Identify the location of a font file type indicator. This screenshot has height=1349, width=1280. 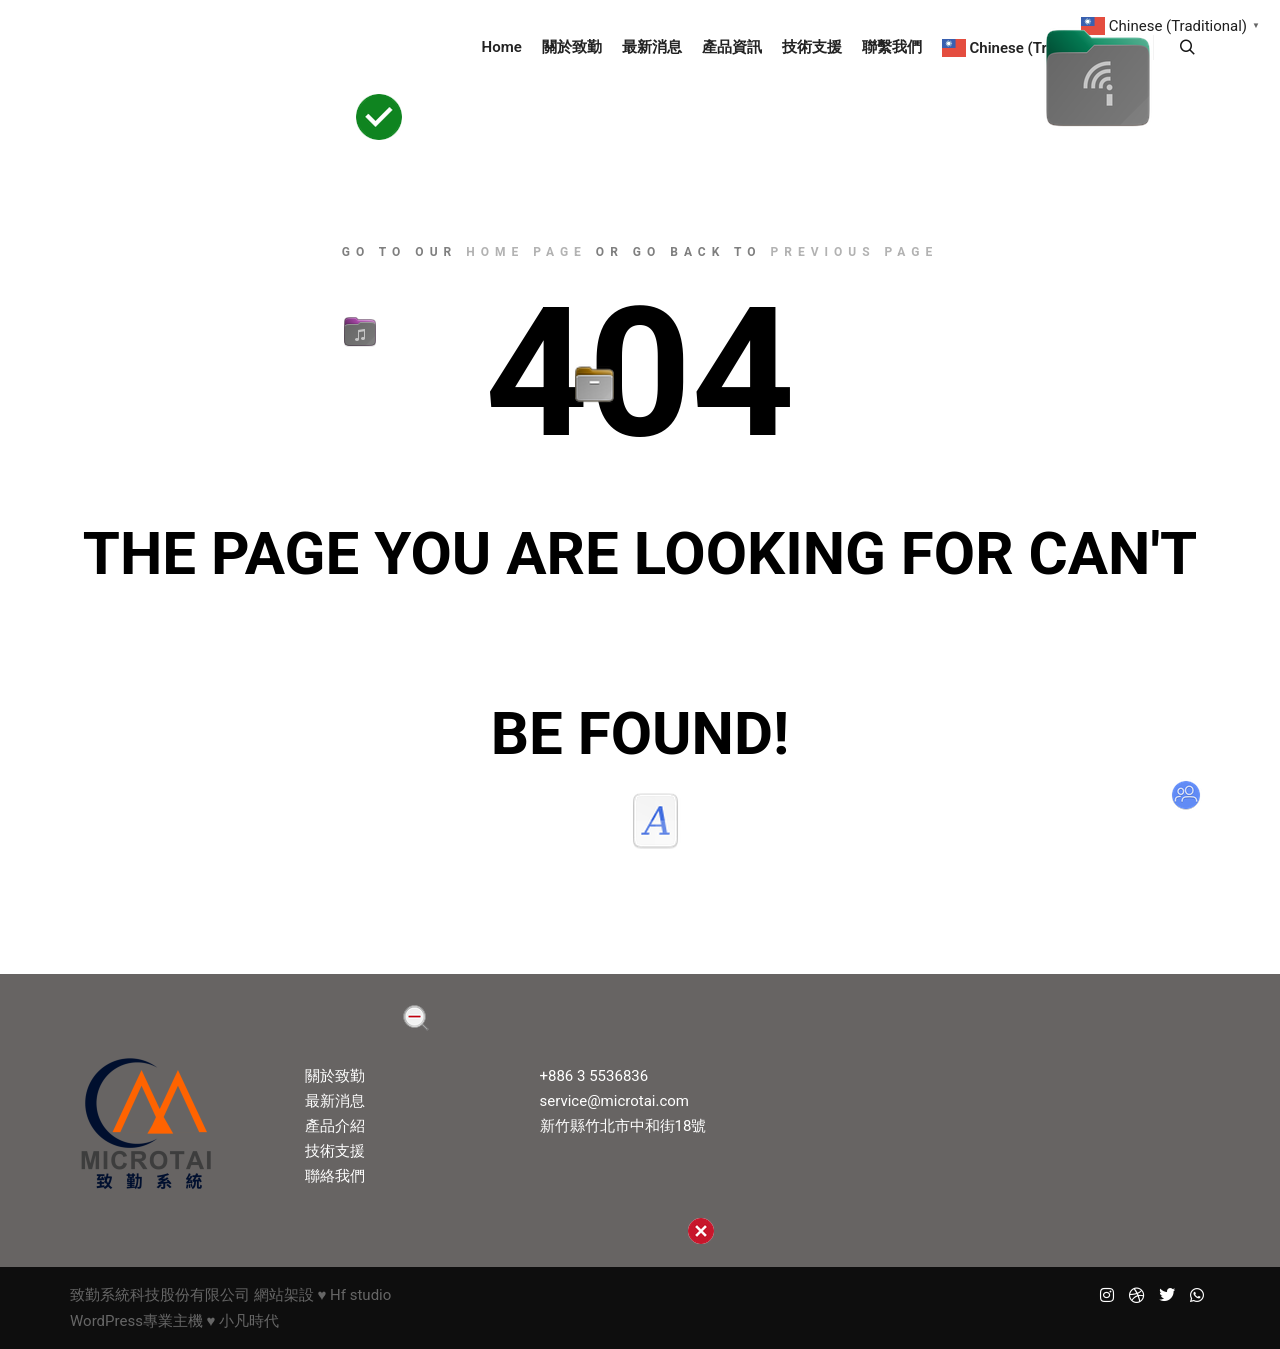
(655, 820).